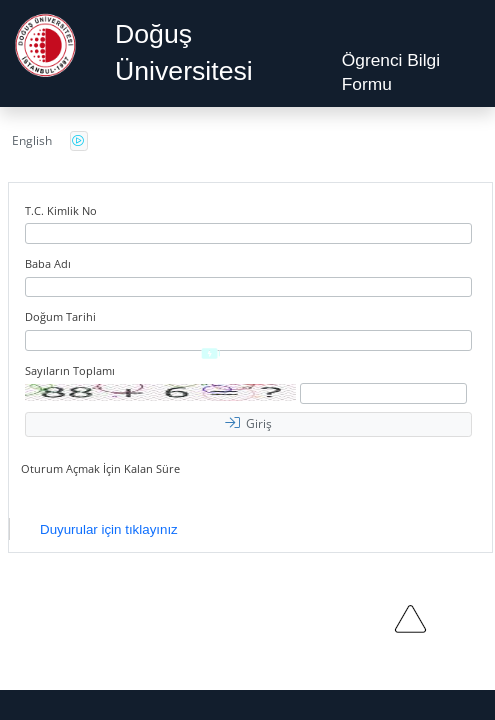 This screenshot has width=495, height=720. I want to click on play or start media content, so click(410, 619).